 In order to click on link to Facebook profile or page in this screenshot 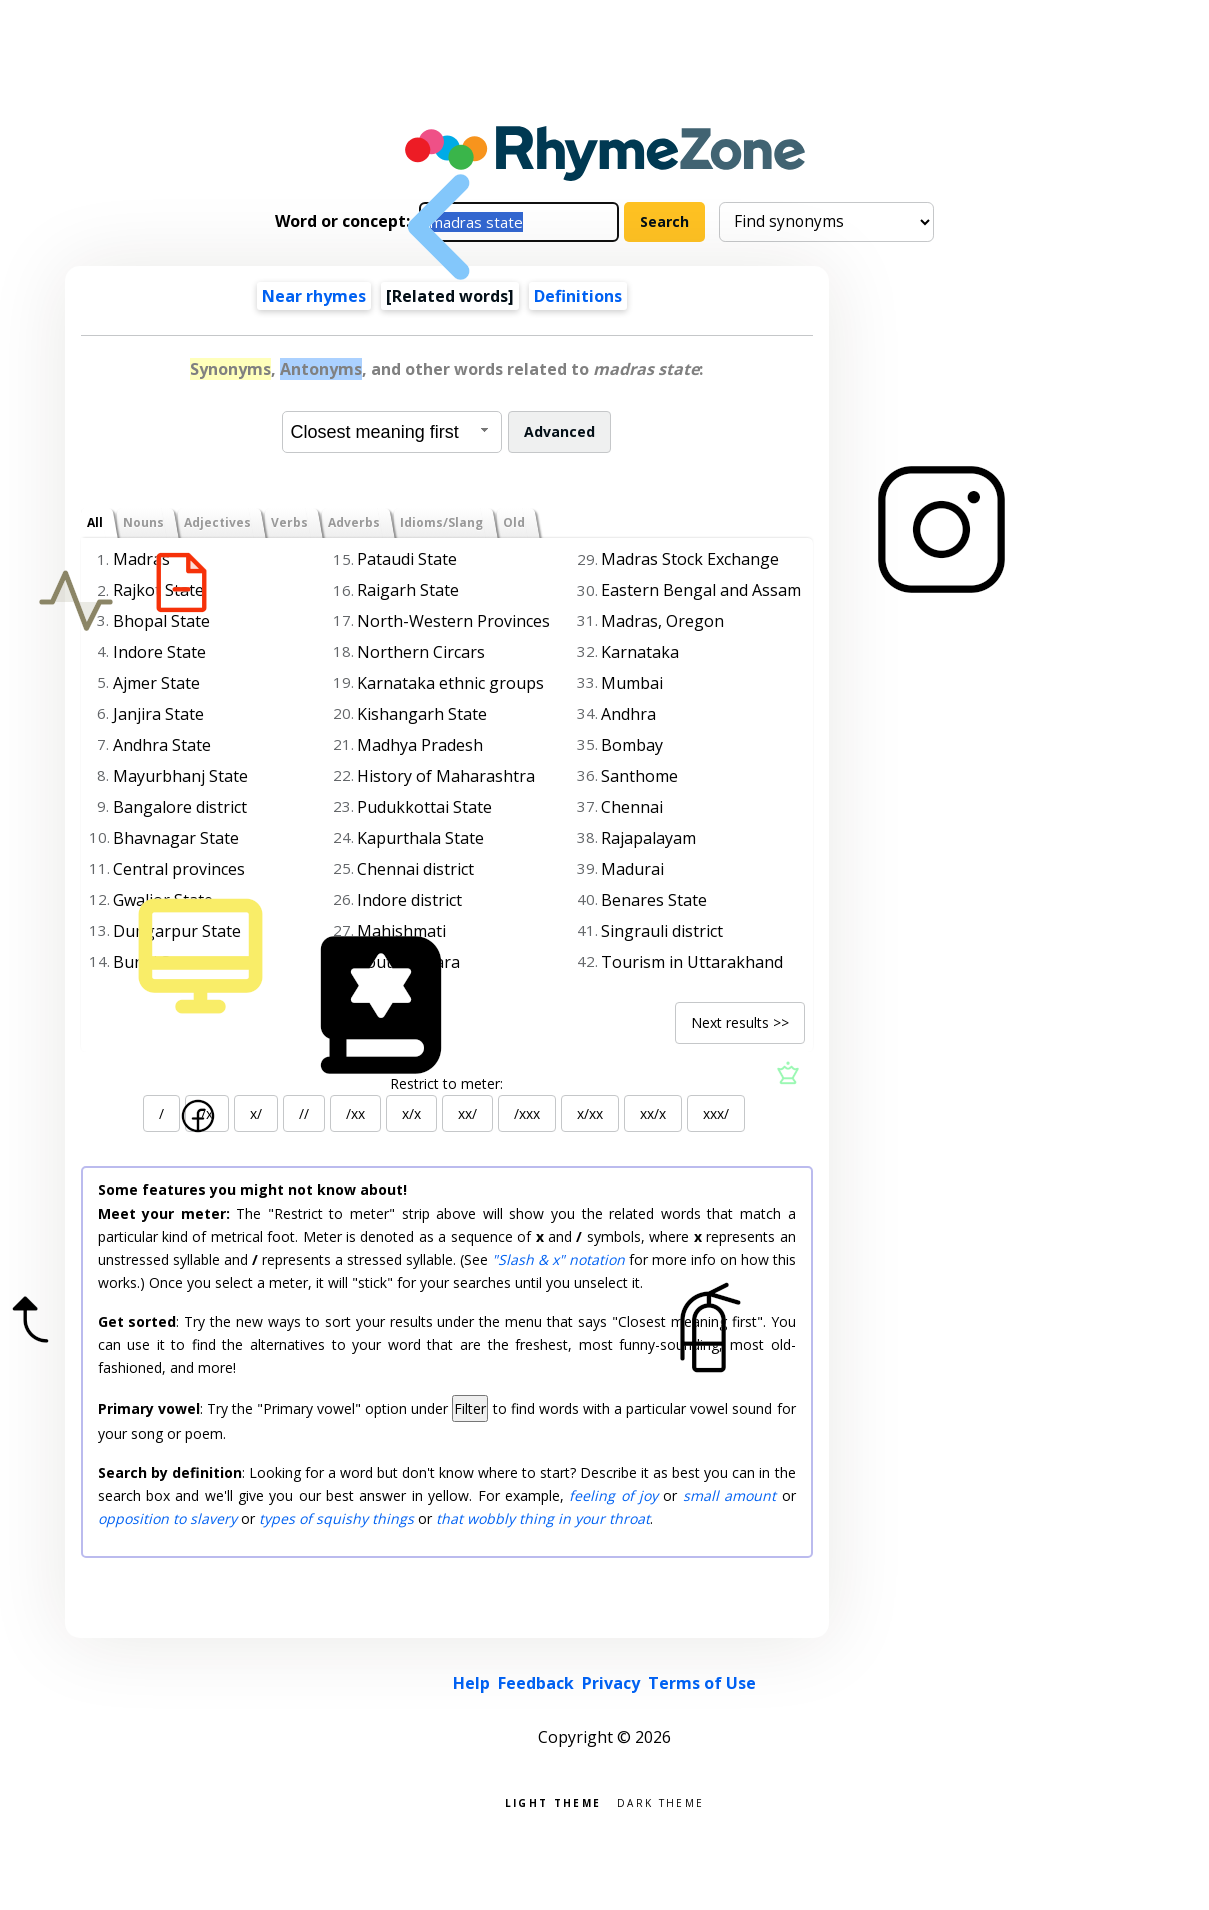, I will do `click(198, 1116)`.